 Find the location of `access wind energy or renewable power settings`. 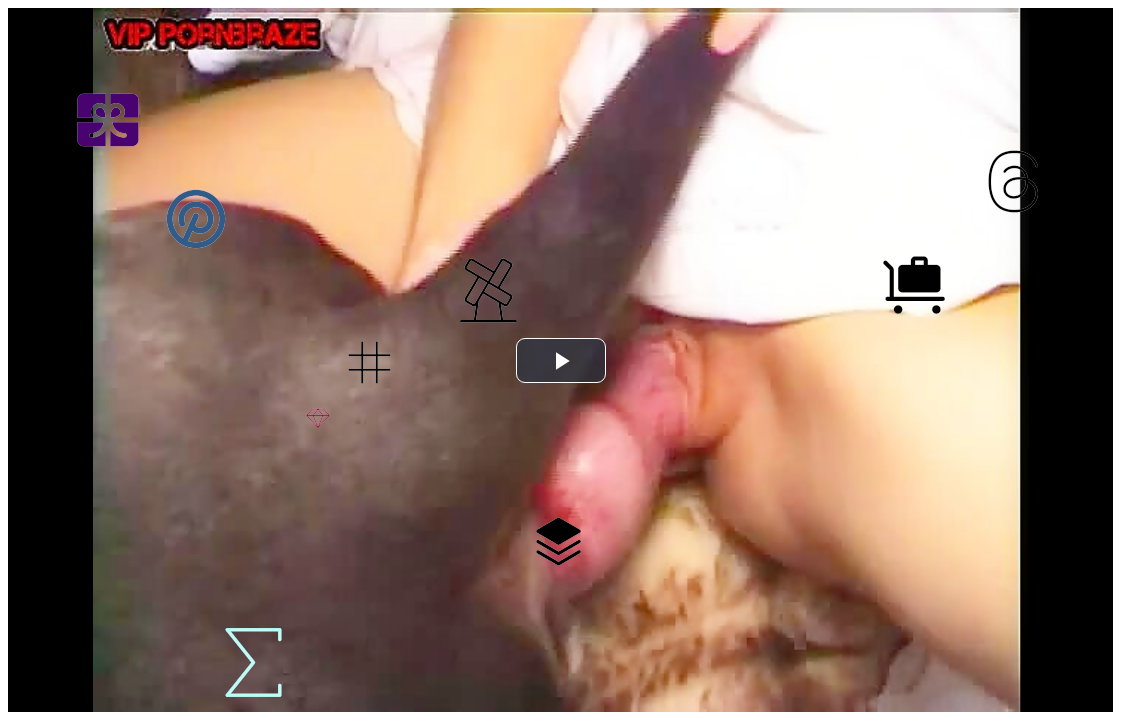

access wind energy or renewable power settings is located at coordinates (488, 291).